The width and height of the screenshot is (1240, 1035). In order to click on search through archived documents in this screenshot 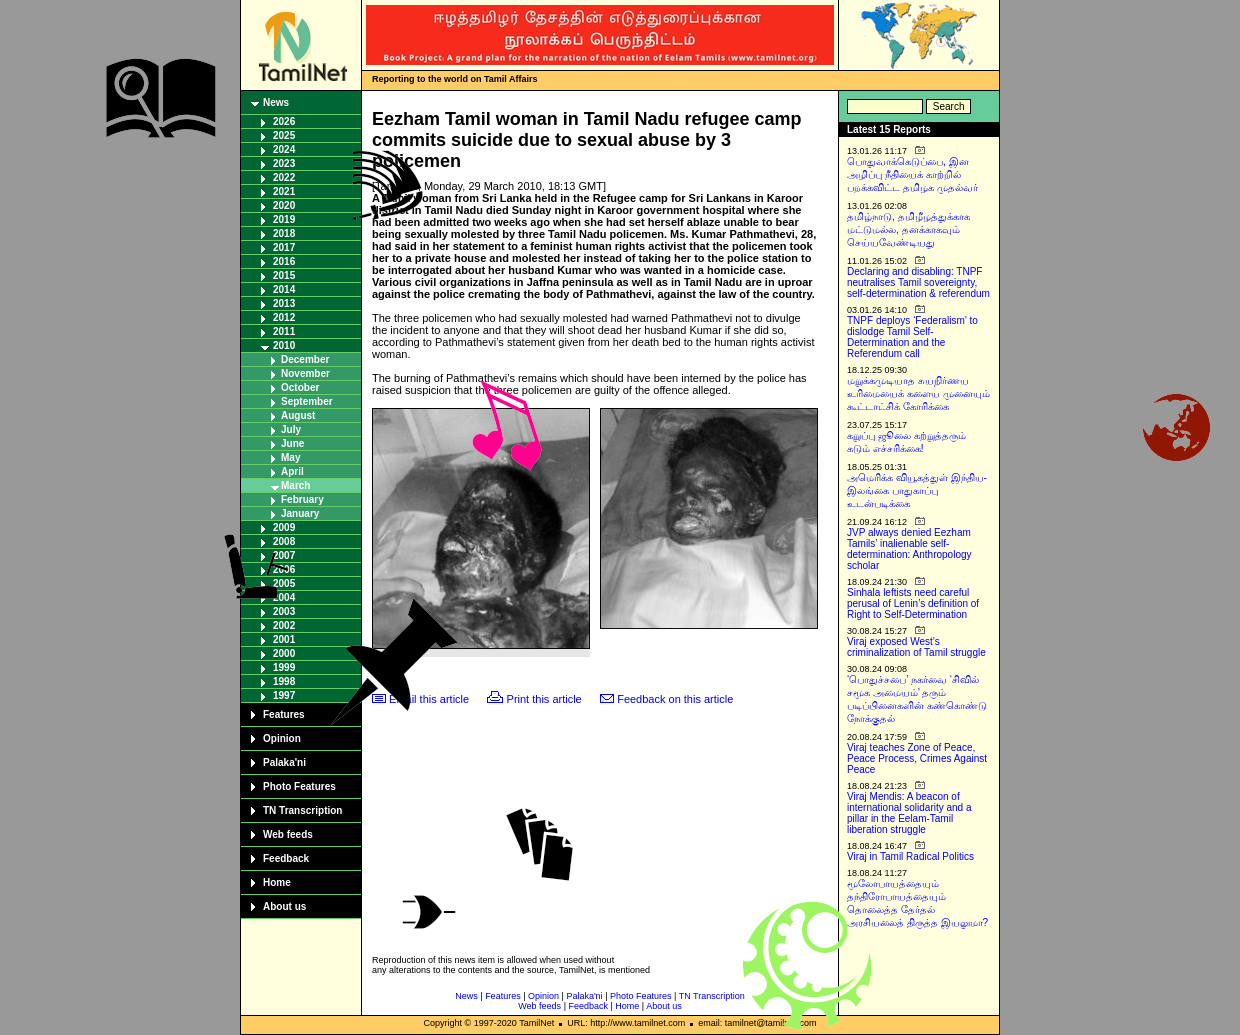, I will do `click(161, 98)`.